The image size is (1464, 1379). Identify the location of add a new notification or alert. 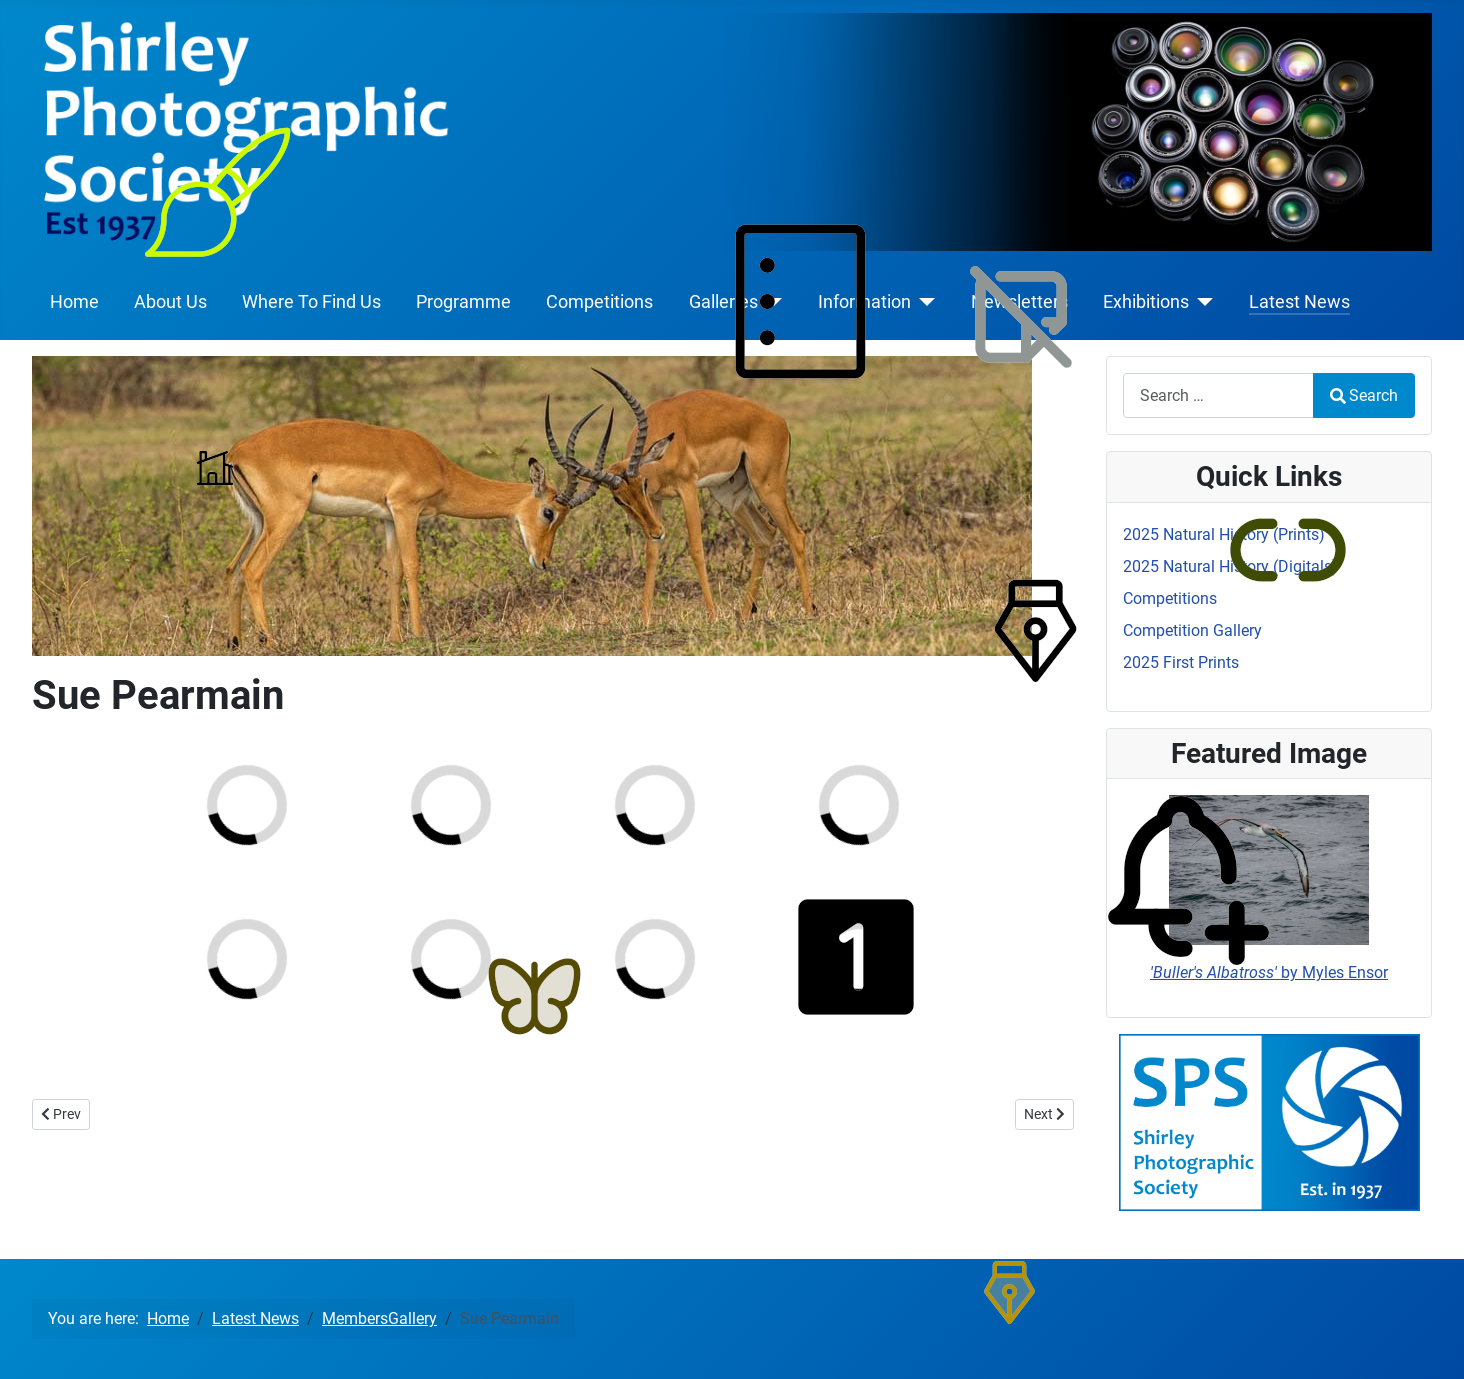
(1180, 876).